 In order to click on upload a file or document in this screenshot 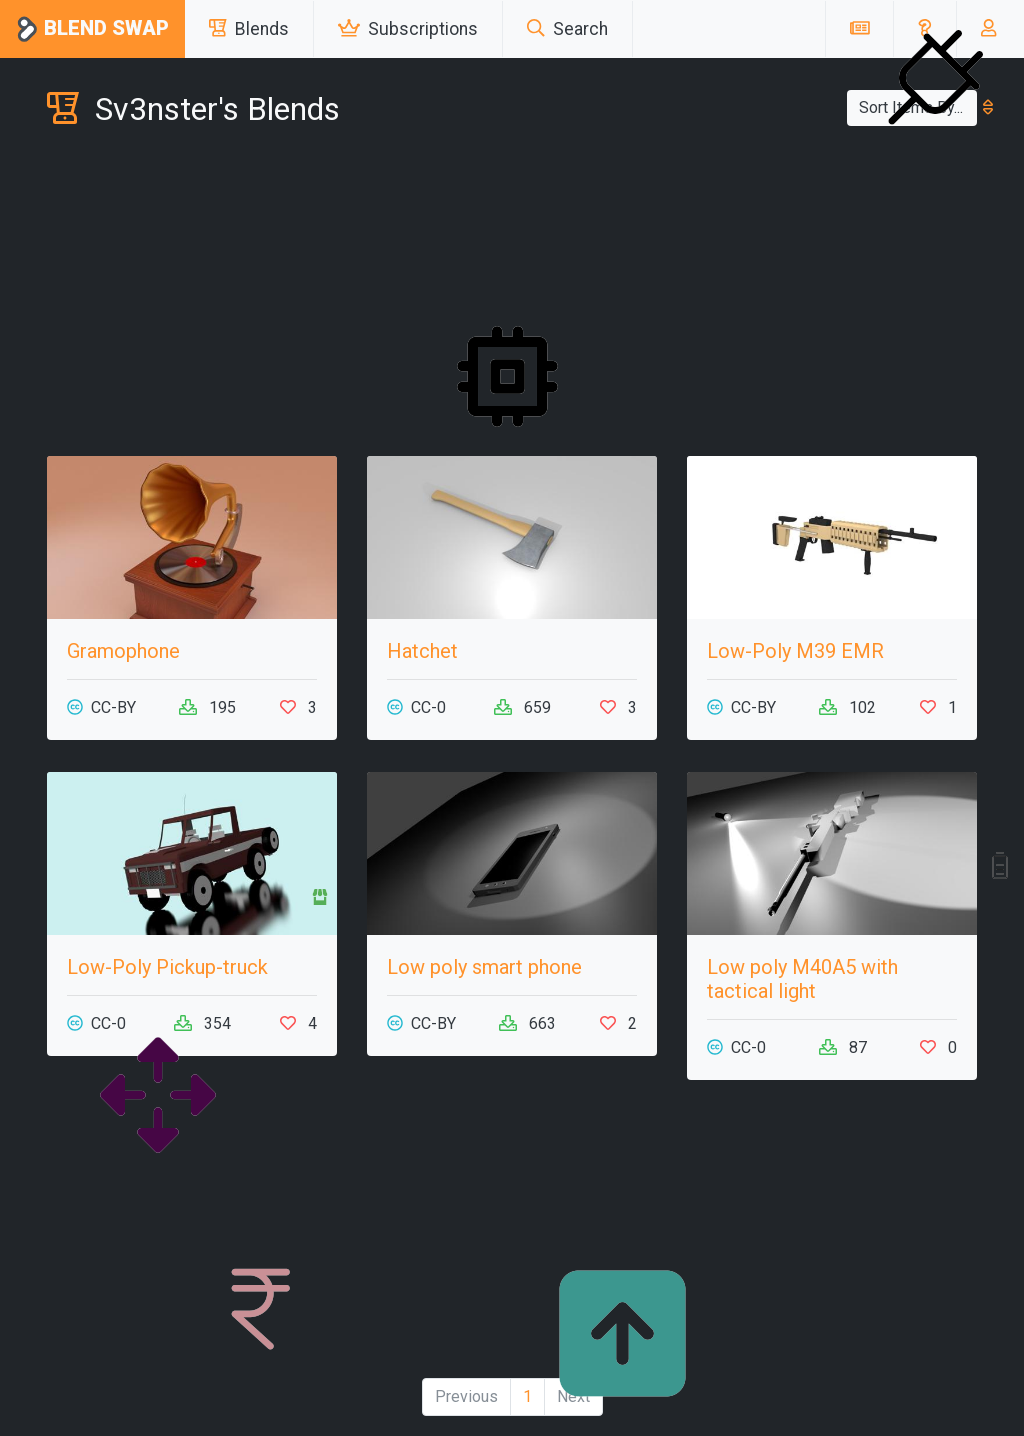, I will do `click(622, 1333)`.